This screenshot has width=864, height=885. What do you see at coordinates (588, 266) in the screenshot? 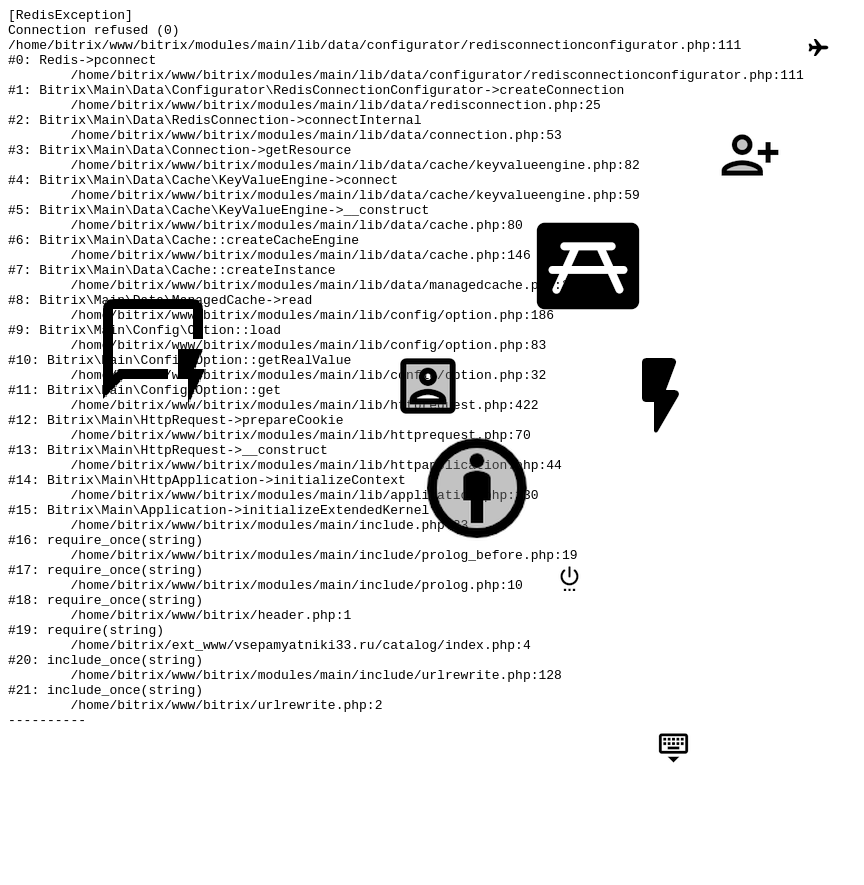
I see `indicates a picnic area or rest stop` at bounding box center [588, 266].